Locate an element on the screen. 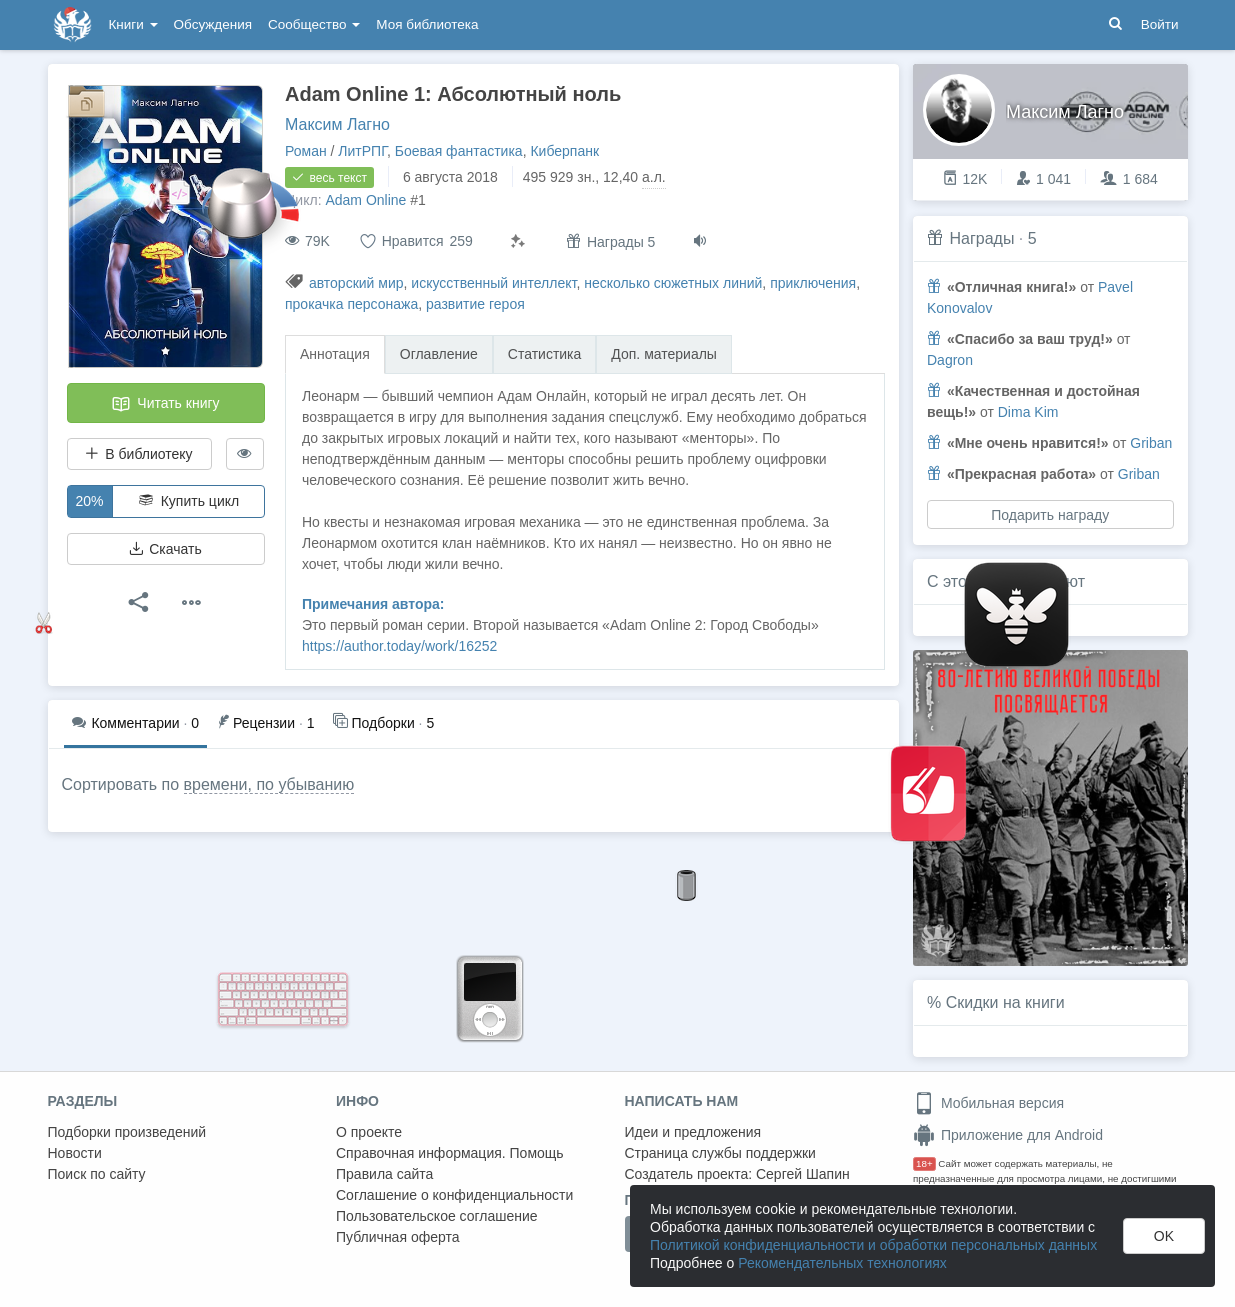 The height and width of the screenshot is (1307, 1235). open Kandji Self Service app for device management is located at coordinates (1016, 614).